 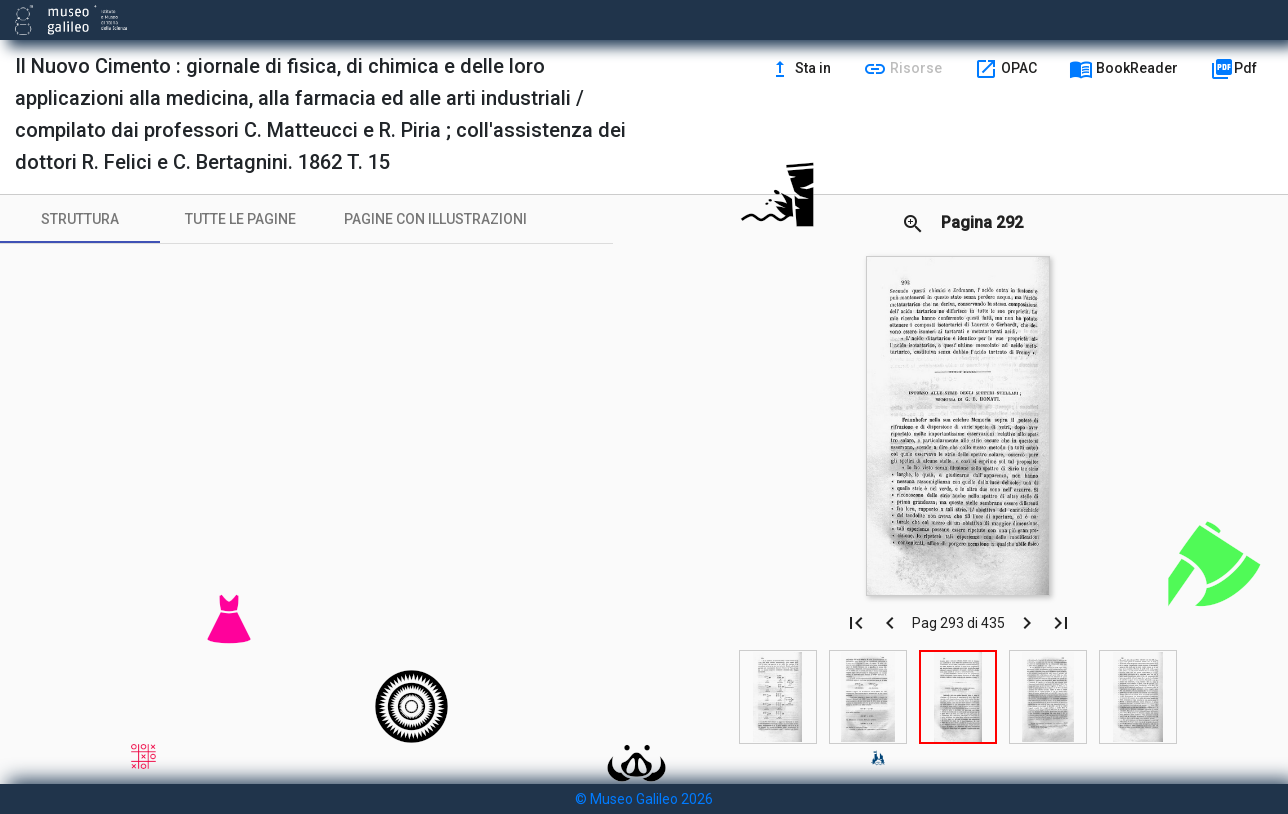 What do you see at coordinates (229, 618) in the screenshot?
I see `browse dresses or women's clothing` at bounding box center [229, 618].